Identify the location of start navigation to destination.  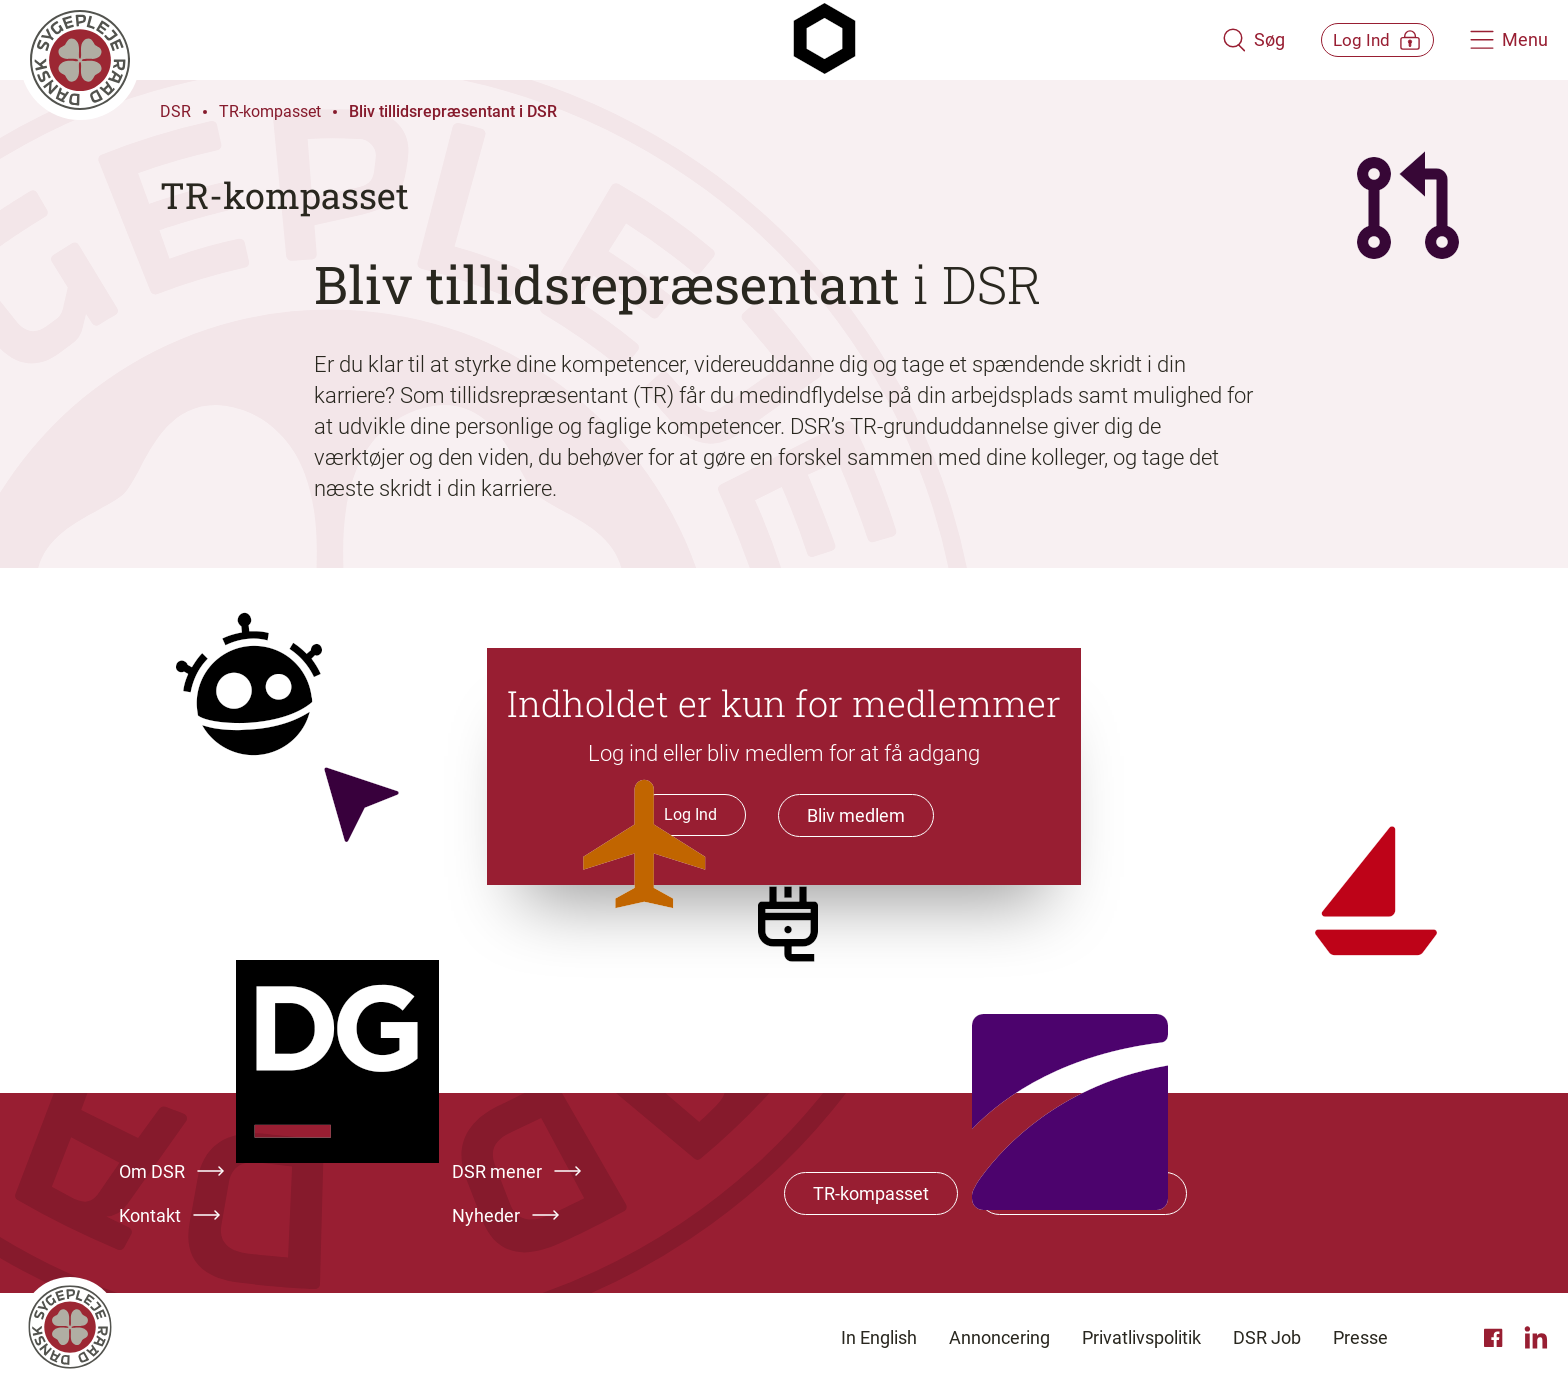
(361, 804).